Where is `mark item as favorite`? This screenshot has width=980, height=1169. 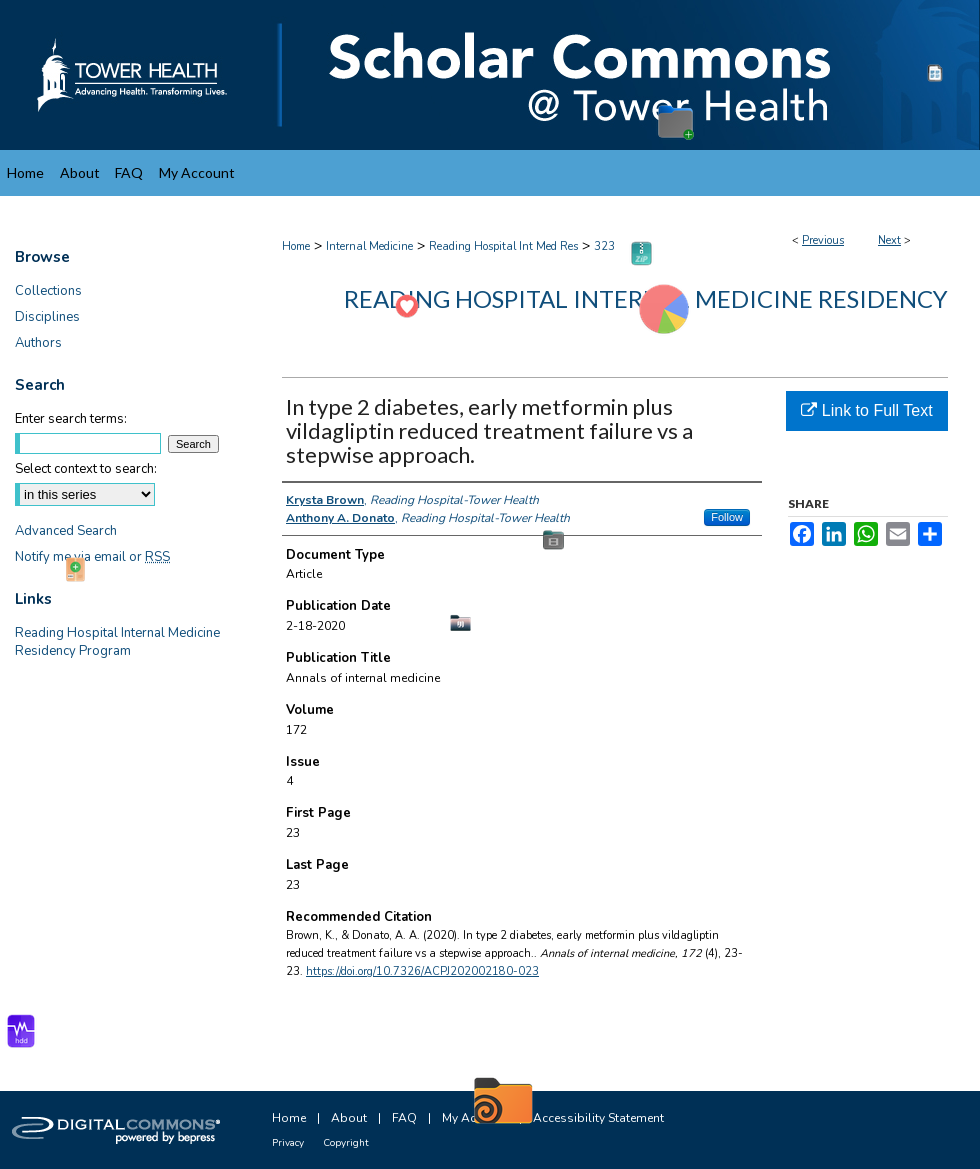 mark item as favorite is located at coordinates (407, 306).